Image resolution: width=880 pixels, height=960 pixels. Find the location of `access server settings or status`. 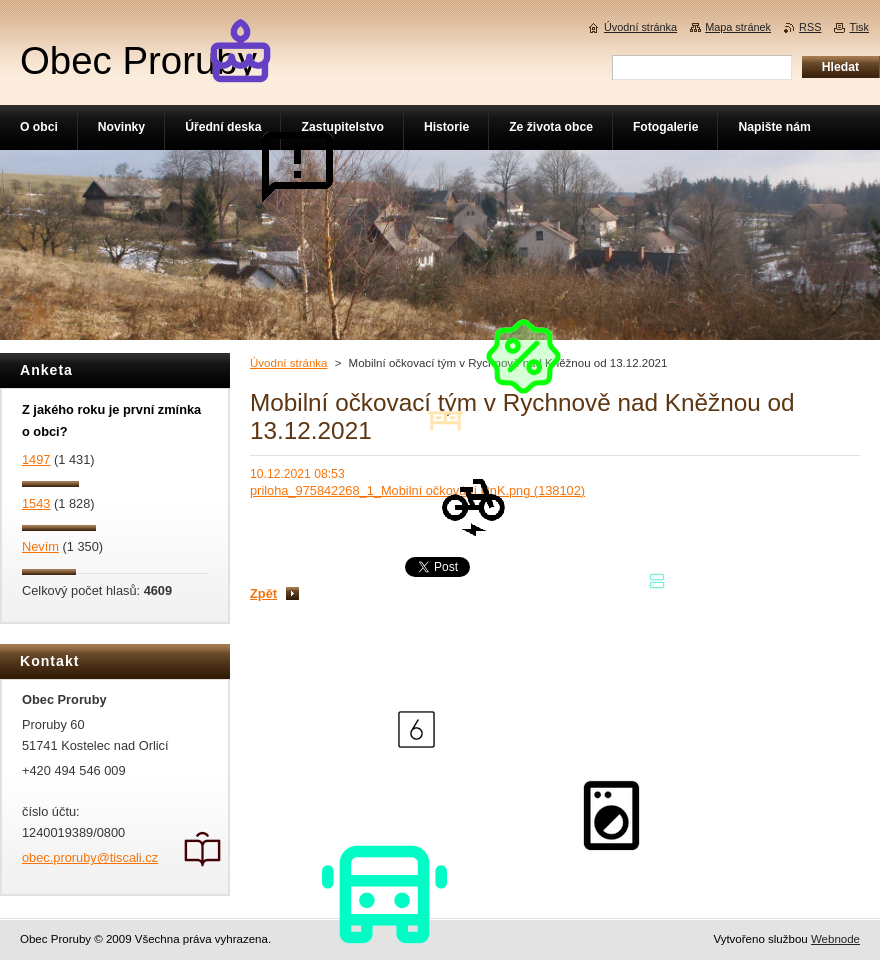

access server settings or status is located at coordinates (657, 581).